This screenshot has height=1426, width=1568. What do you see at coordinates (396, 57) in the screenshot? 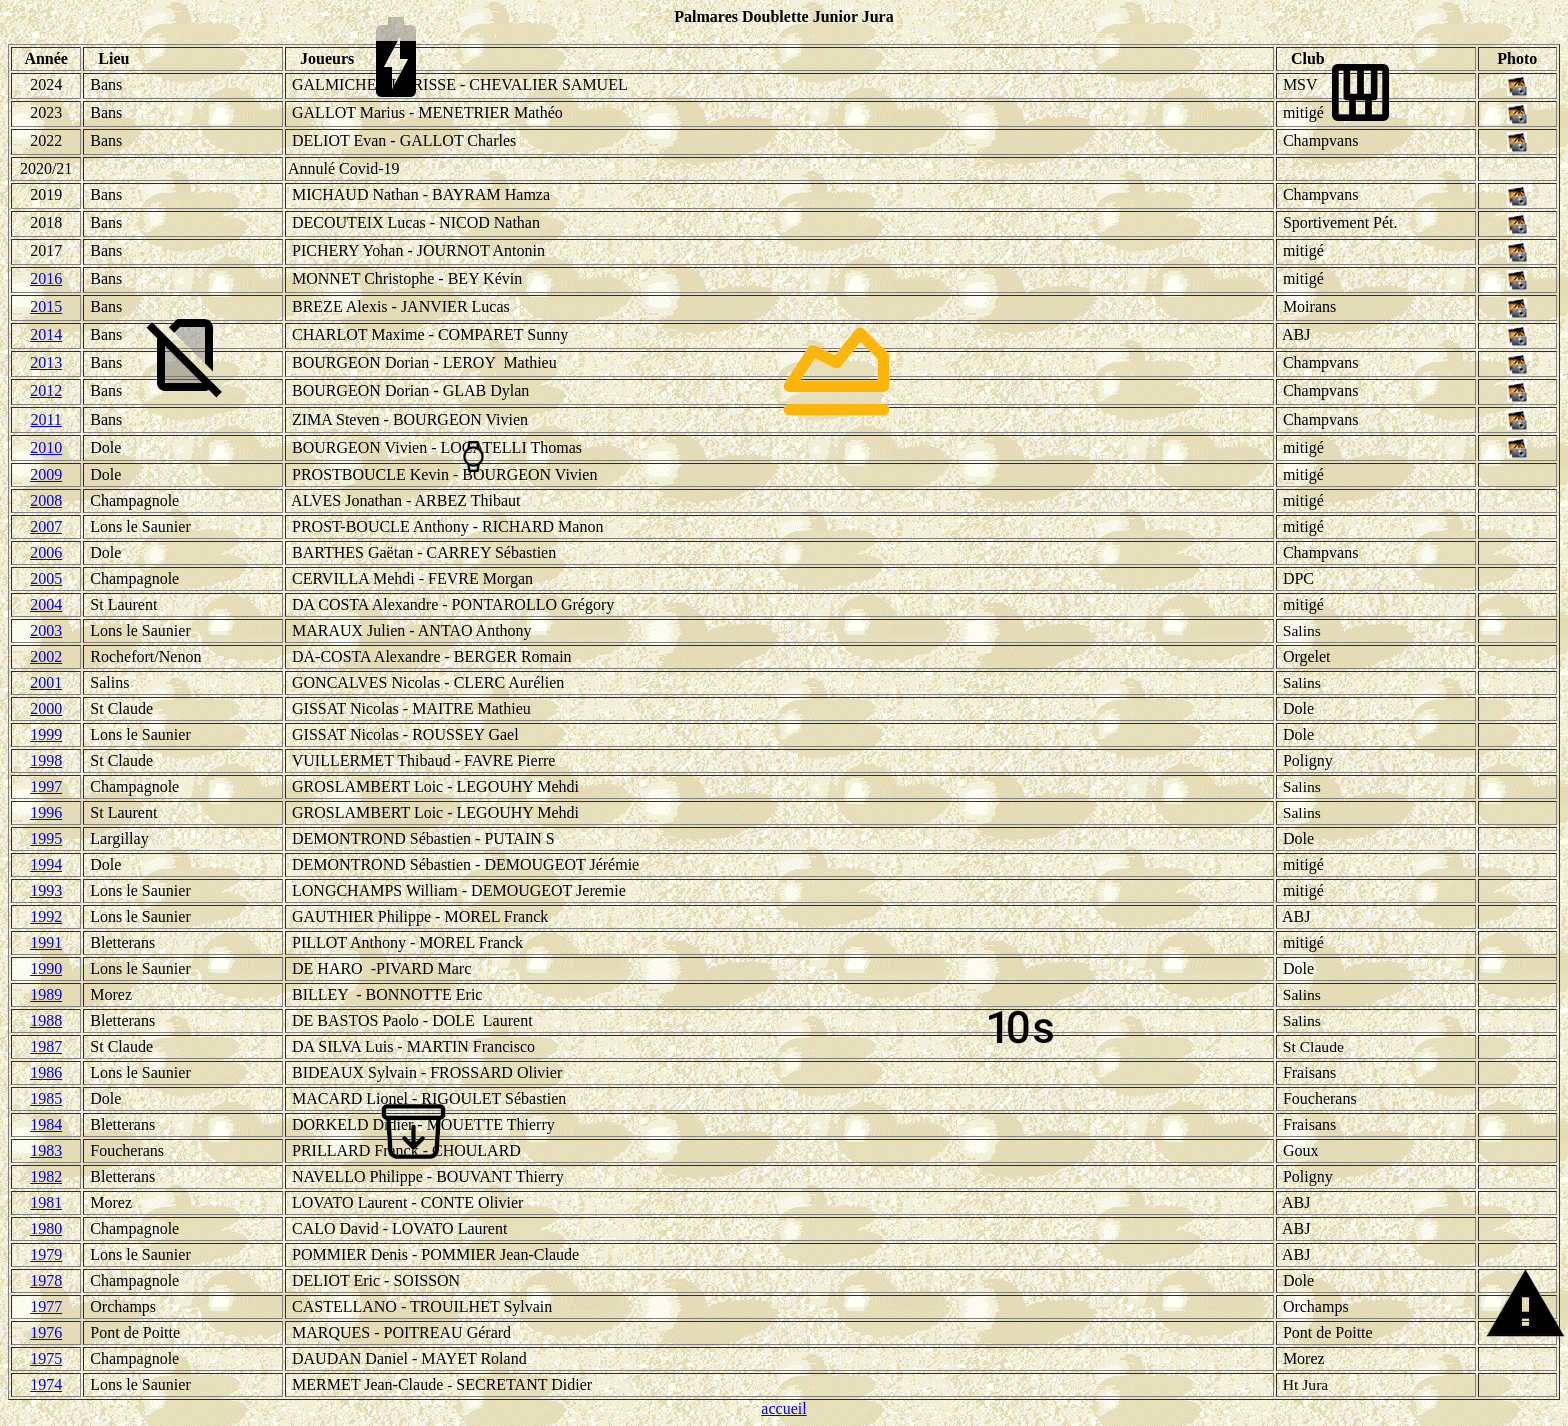
I see `battery charging at 90%` at bounding box center [396, 57].